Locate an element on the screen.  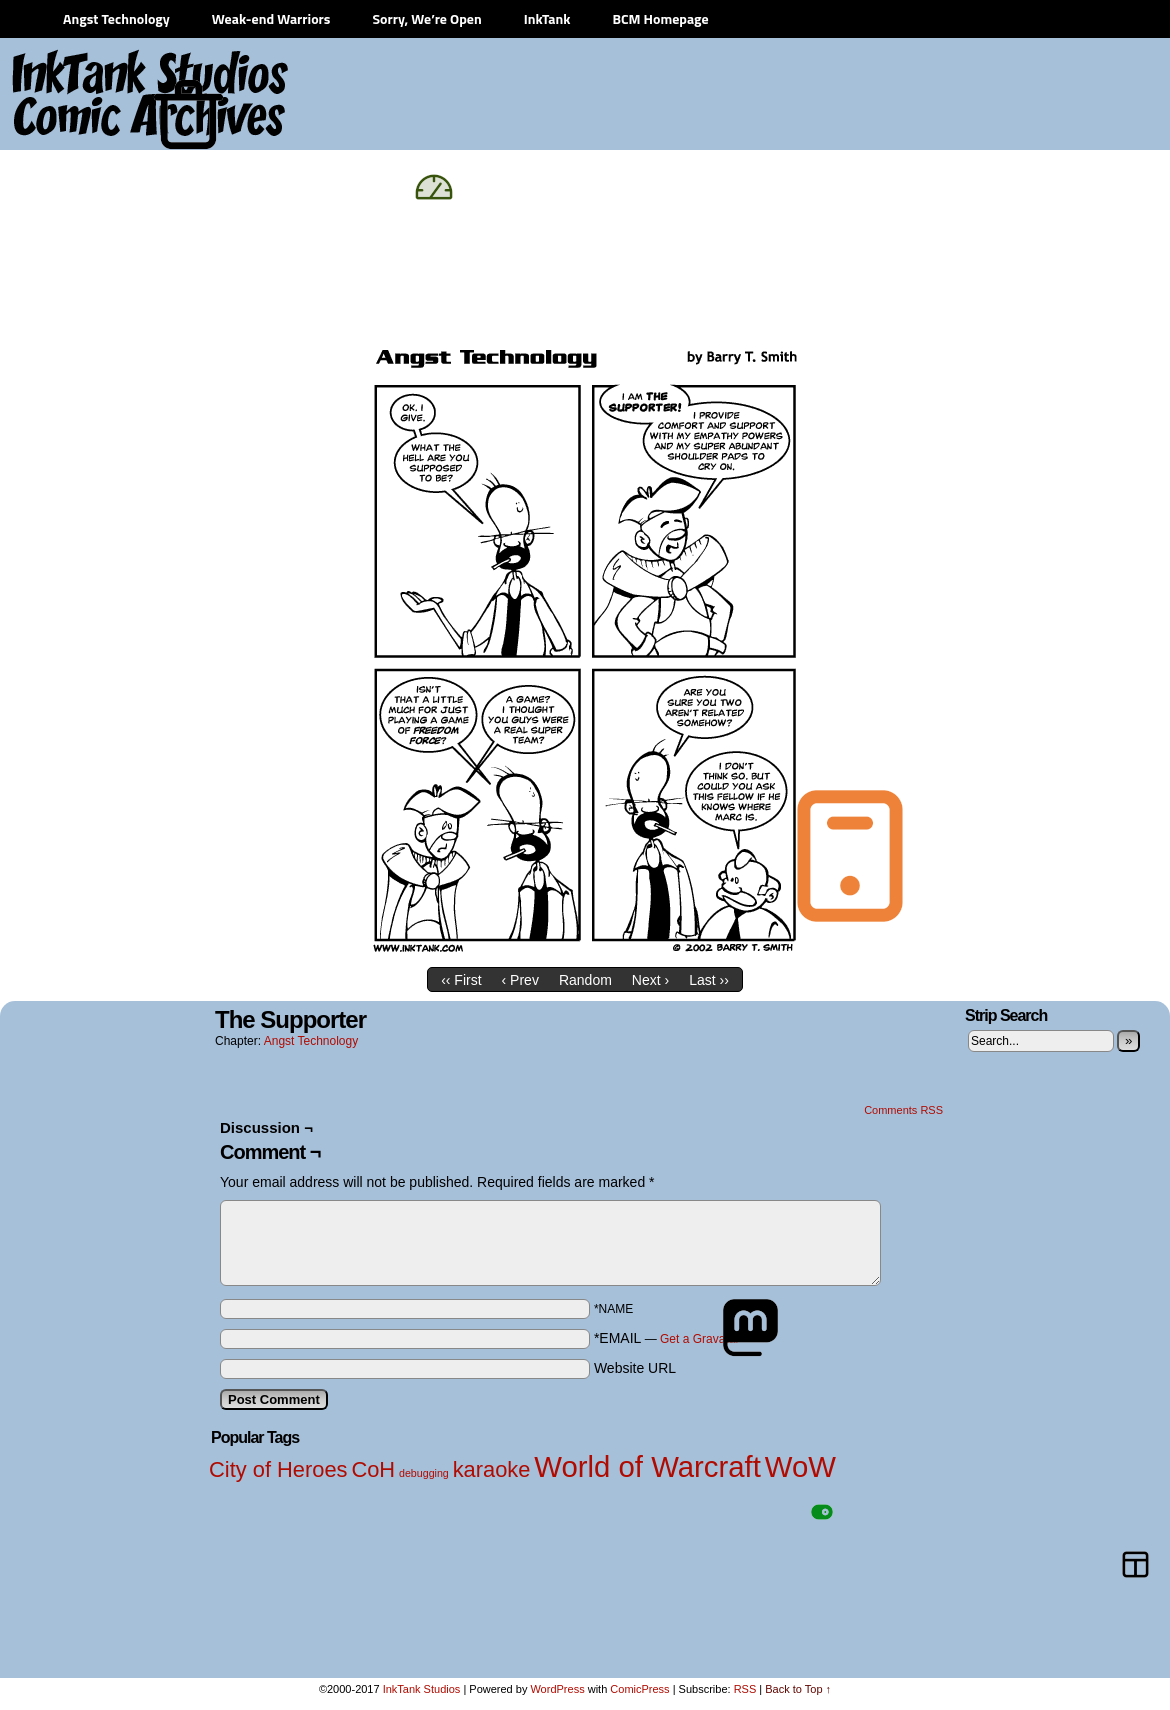
delete this item is located at coordinates (188, 114).